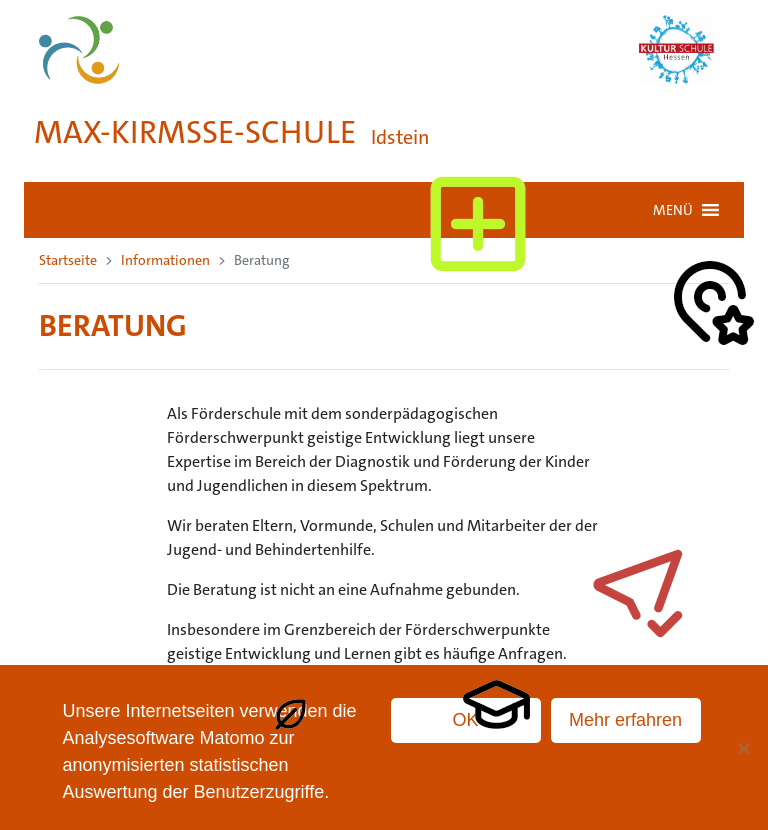 This screenshot has width=768, height=830. Describe the element at coordinates (290, 714) in the screenshot. I see `indicates eco-friendly or sustainable option` at that location.